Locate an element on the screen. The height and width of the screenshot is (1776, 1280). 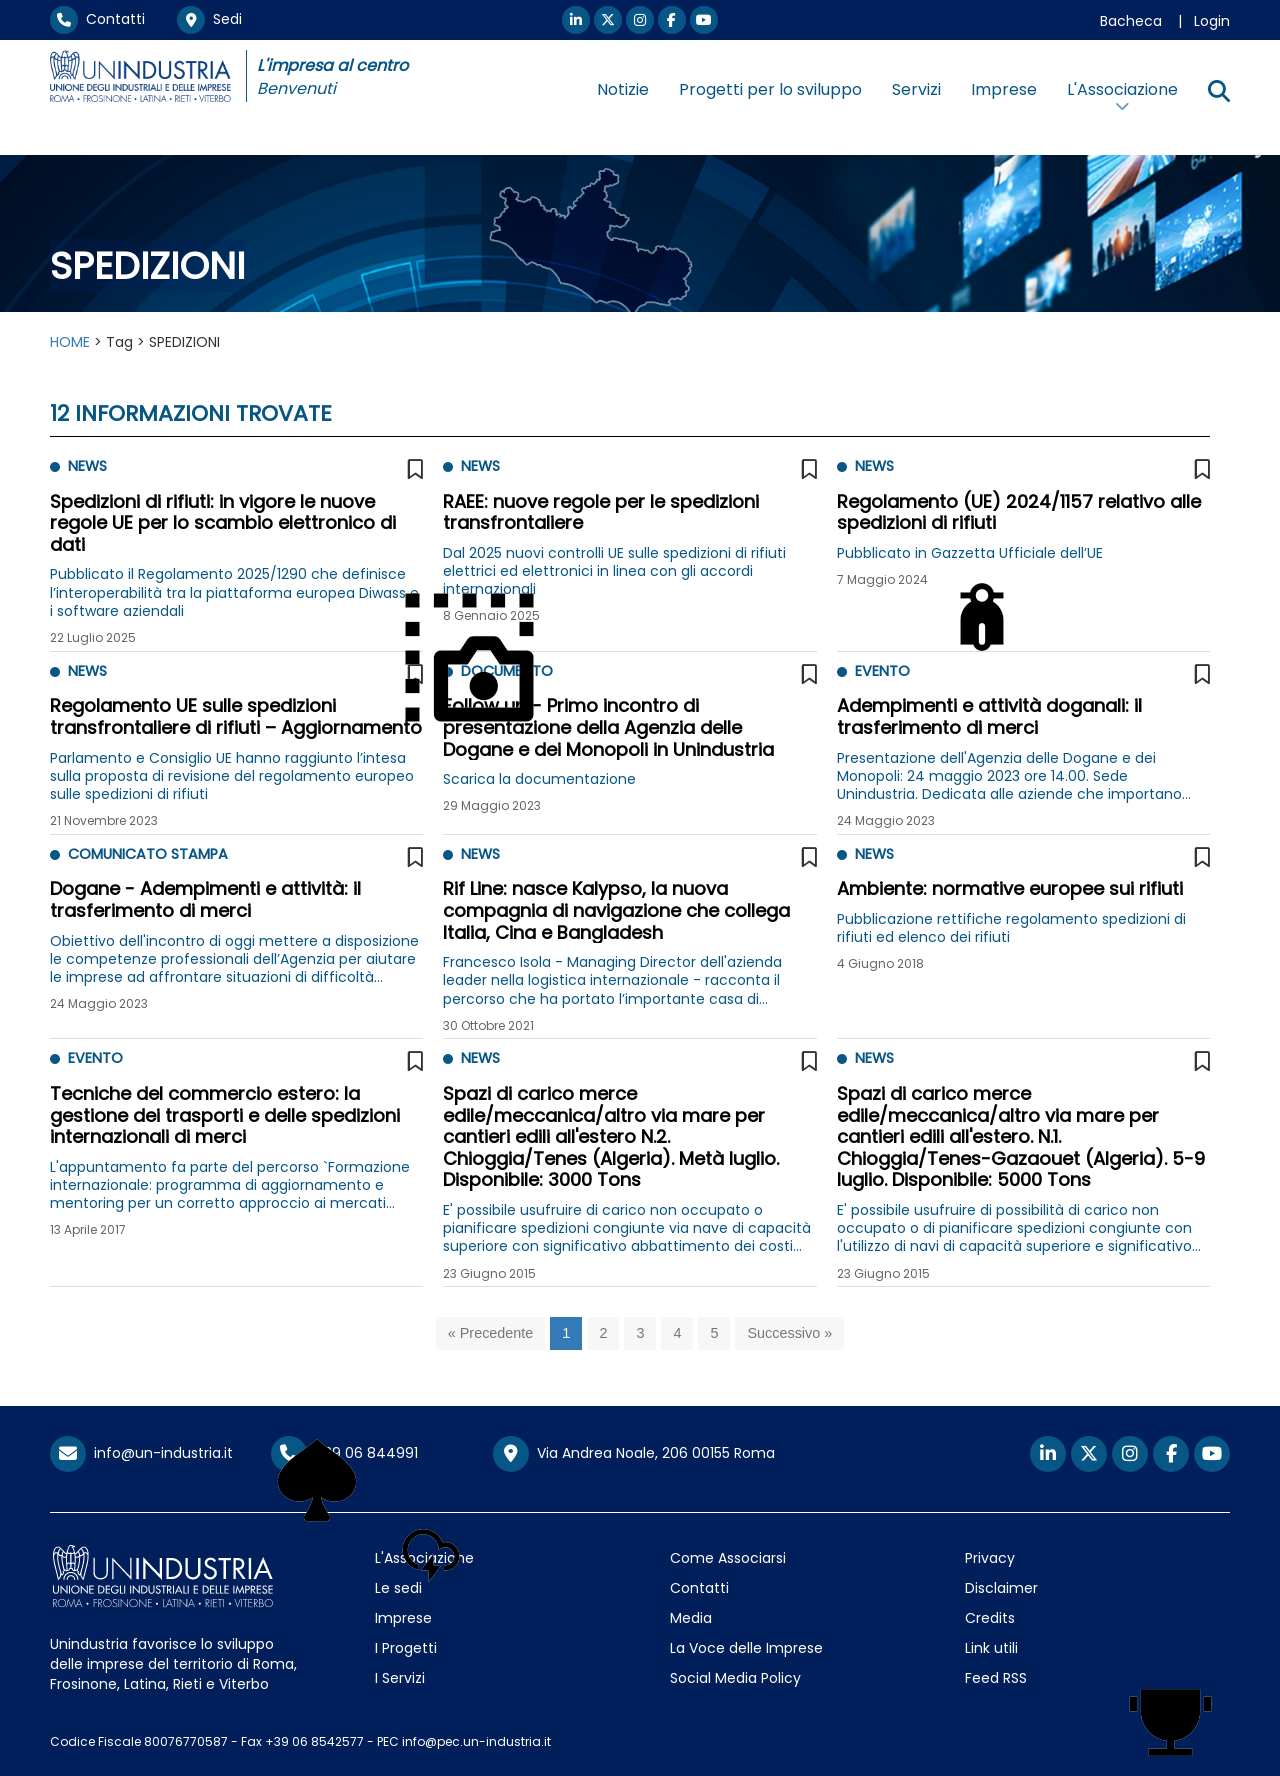
view achievements or awards is located at coordinates (1170, 1722).